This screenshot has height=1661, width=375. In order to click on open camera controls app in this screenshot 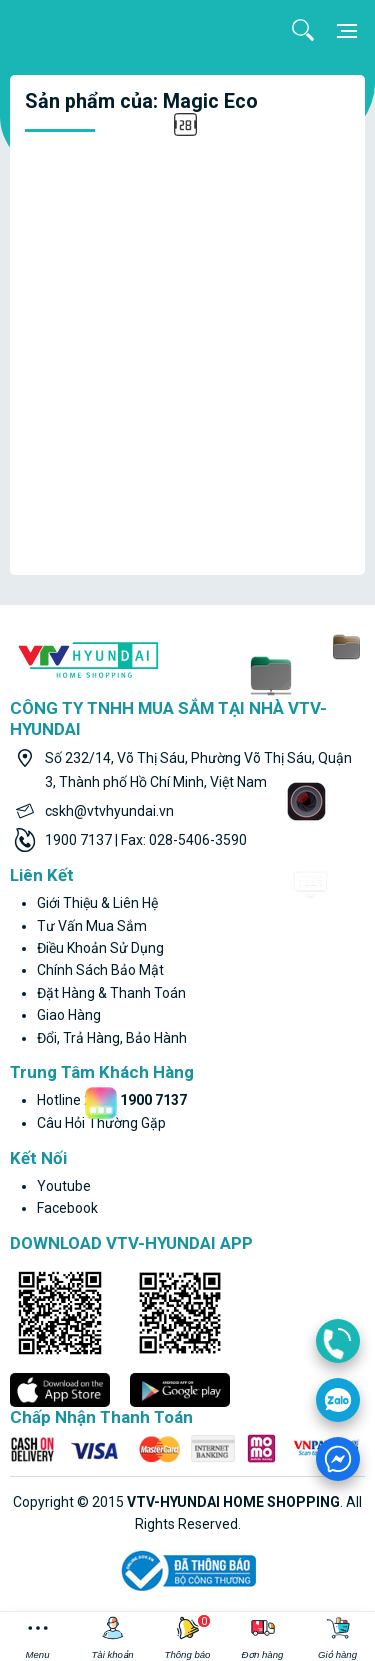, I will do `click(306, 801)`.